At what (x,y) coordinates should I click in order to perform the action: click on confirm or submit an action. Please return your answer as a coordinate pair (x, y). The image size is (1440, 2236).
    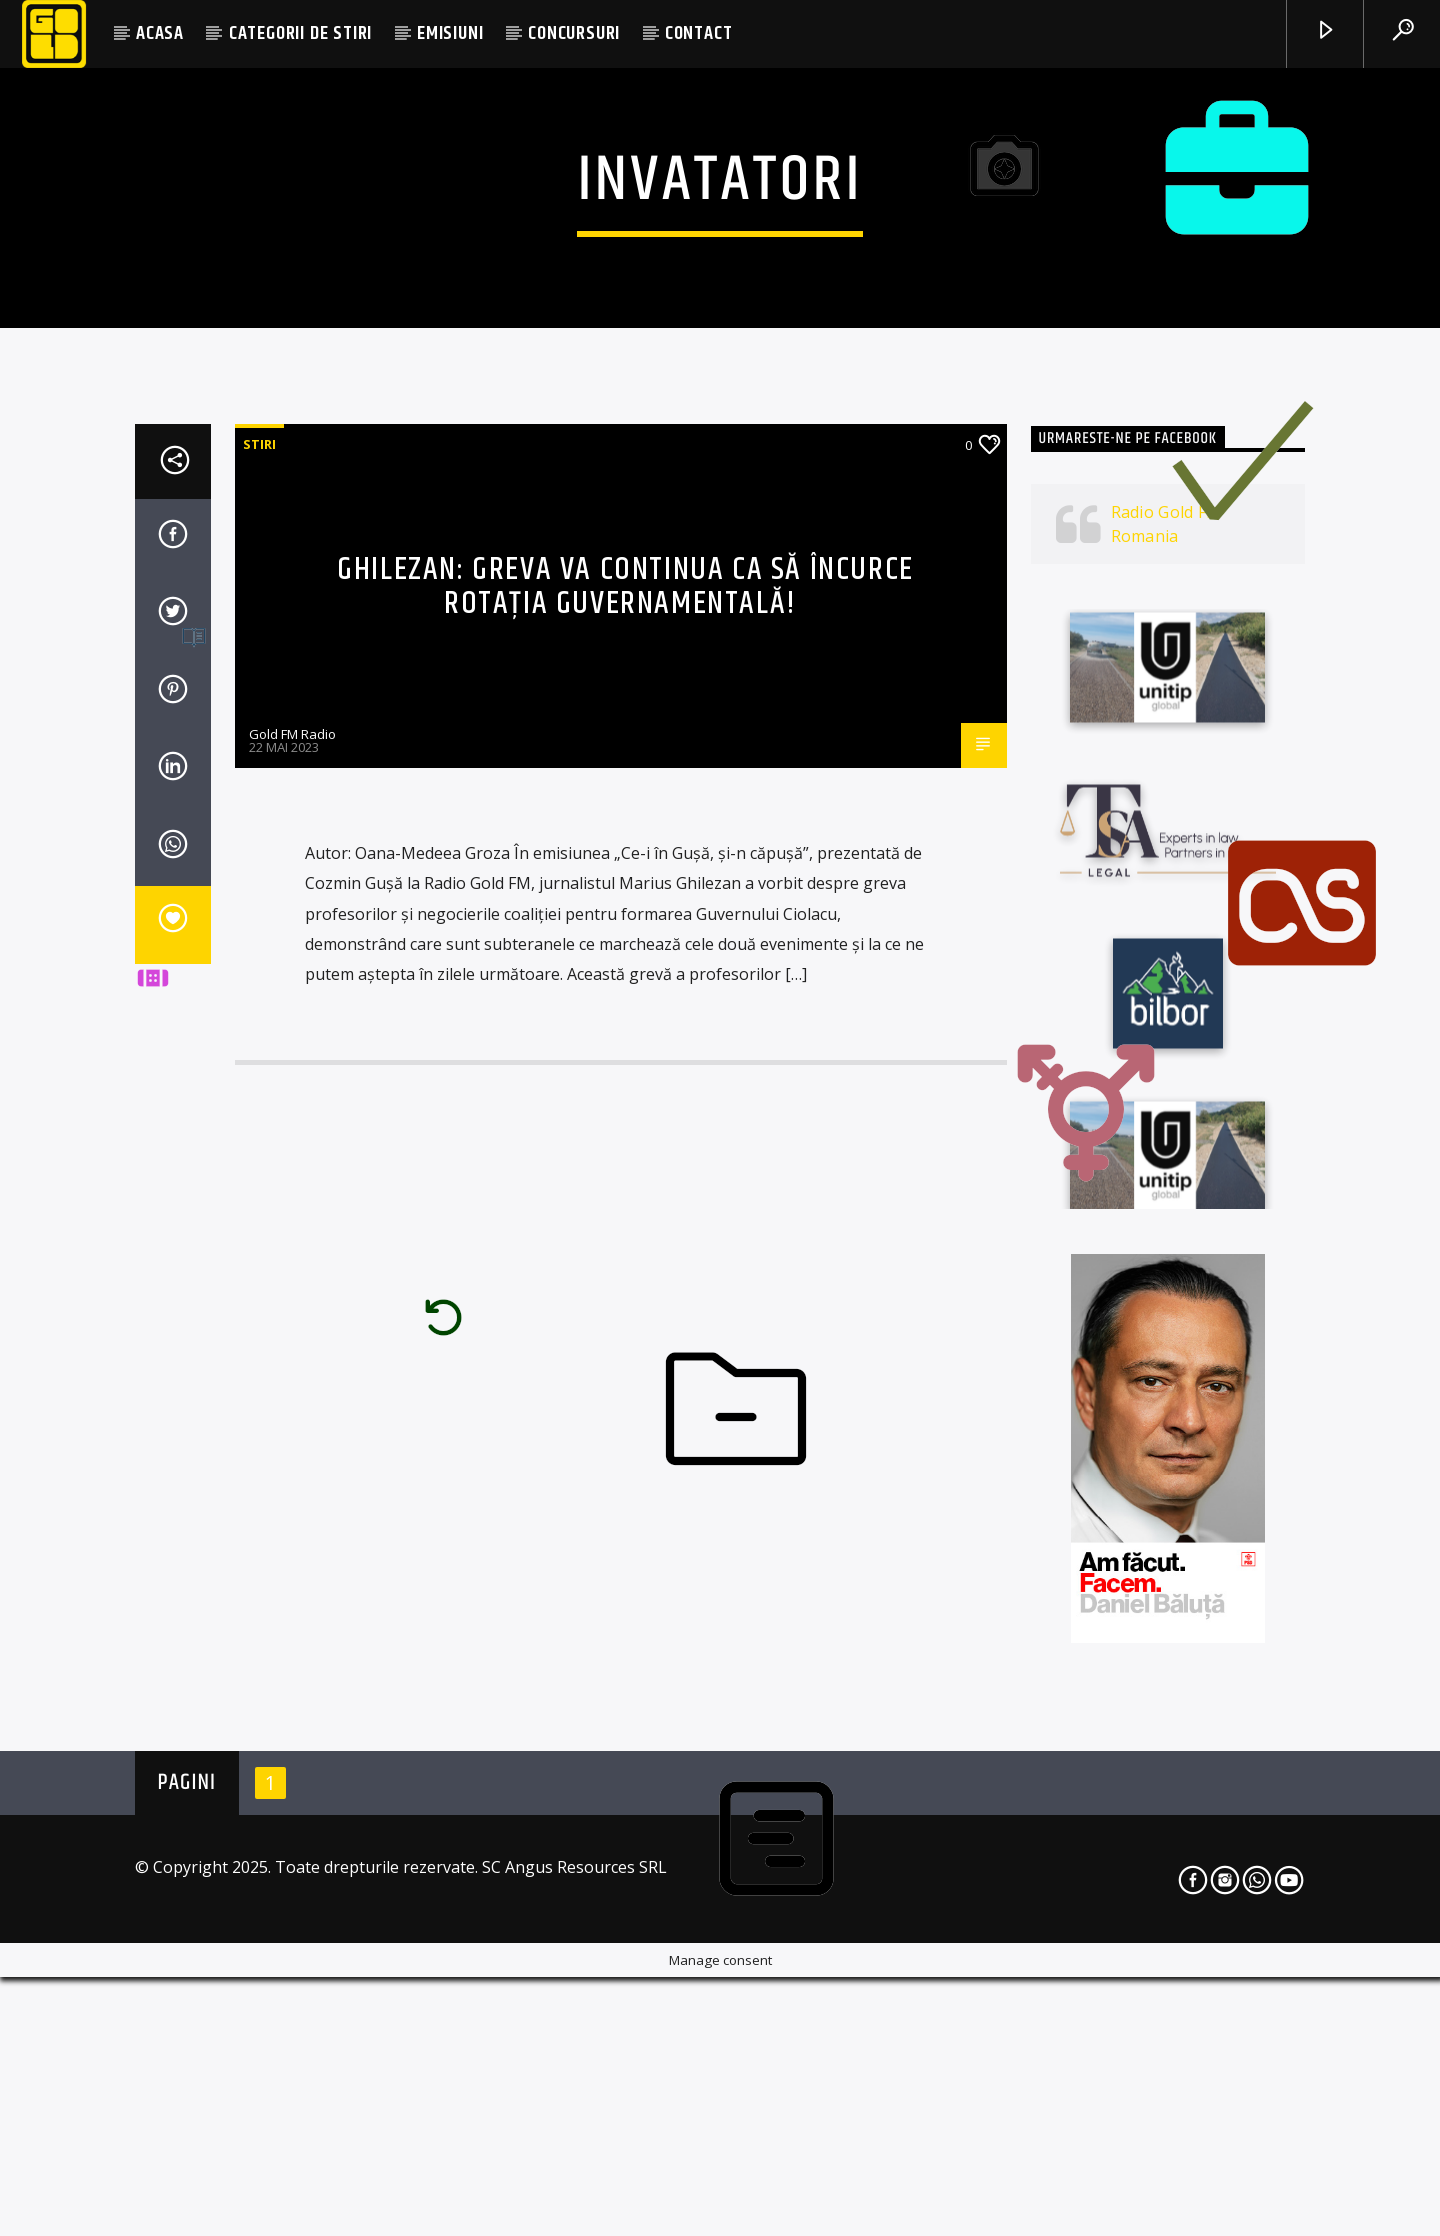
    Looking at the image, I should click on (1241, 460).